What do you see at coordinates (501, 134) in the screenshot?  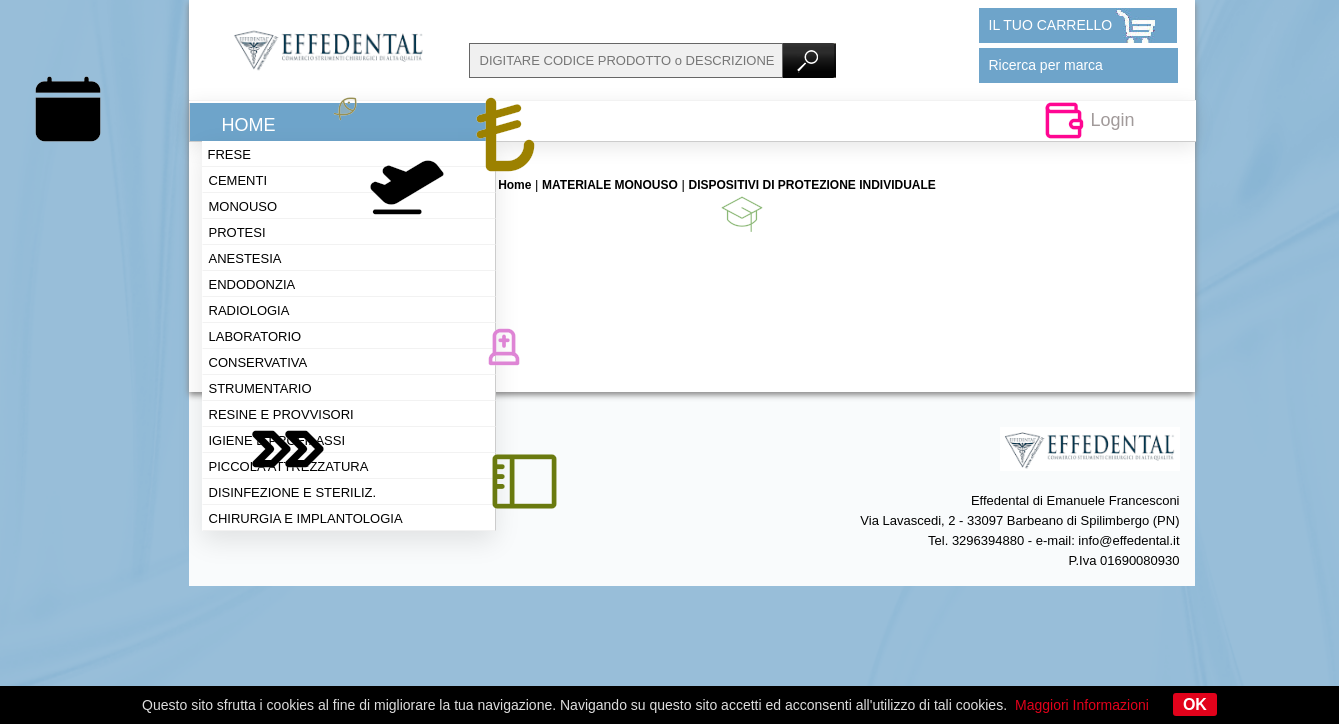 I see `indicates Turkish lira currency` at bounding box center [501, 134].